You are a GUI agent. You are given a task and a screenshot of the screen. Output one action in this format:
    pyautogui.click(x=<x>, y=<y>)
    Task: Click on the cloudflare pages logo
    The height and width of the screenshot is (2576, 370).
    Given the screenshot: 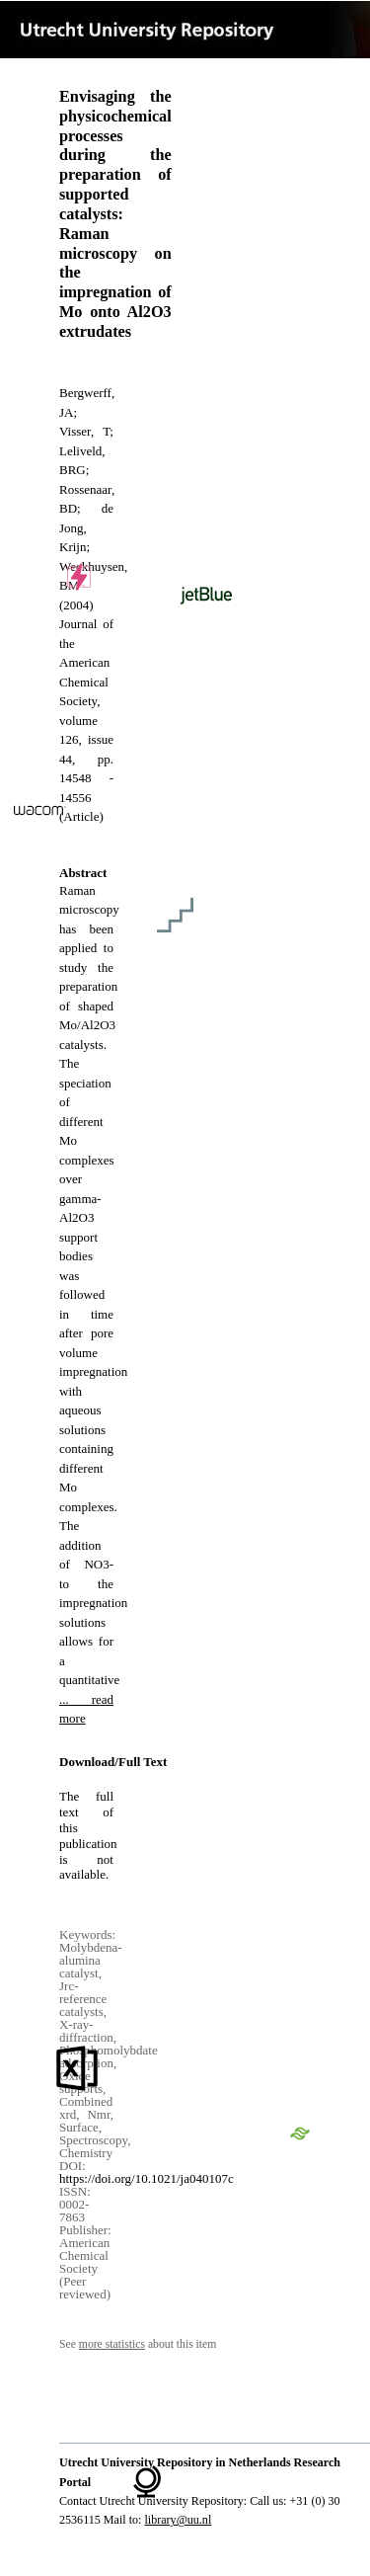 What is the action you would take?
    pyautogui.click(x=79, y=577)
    